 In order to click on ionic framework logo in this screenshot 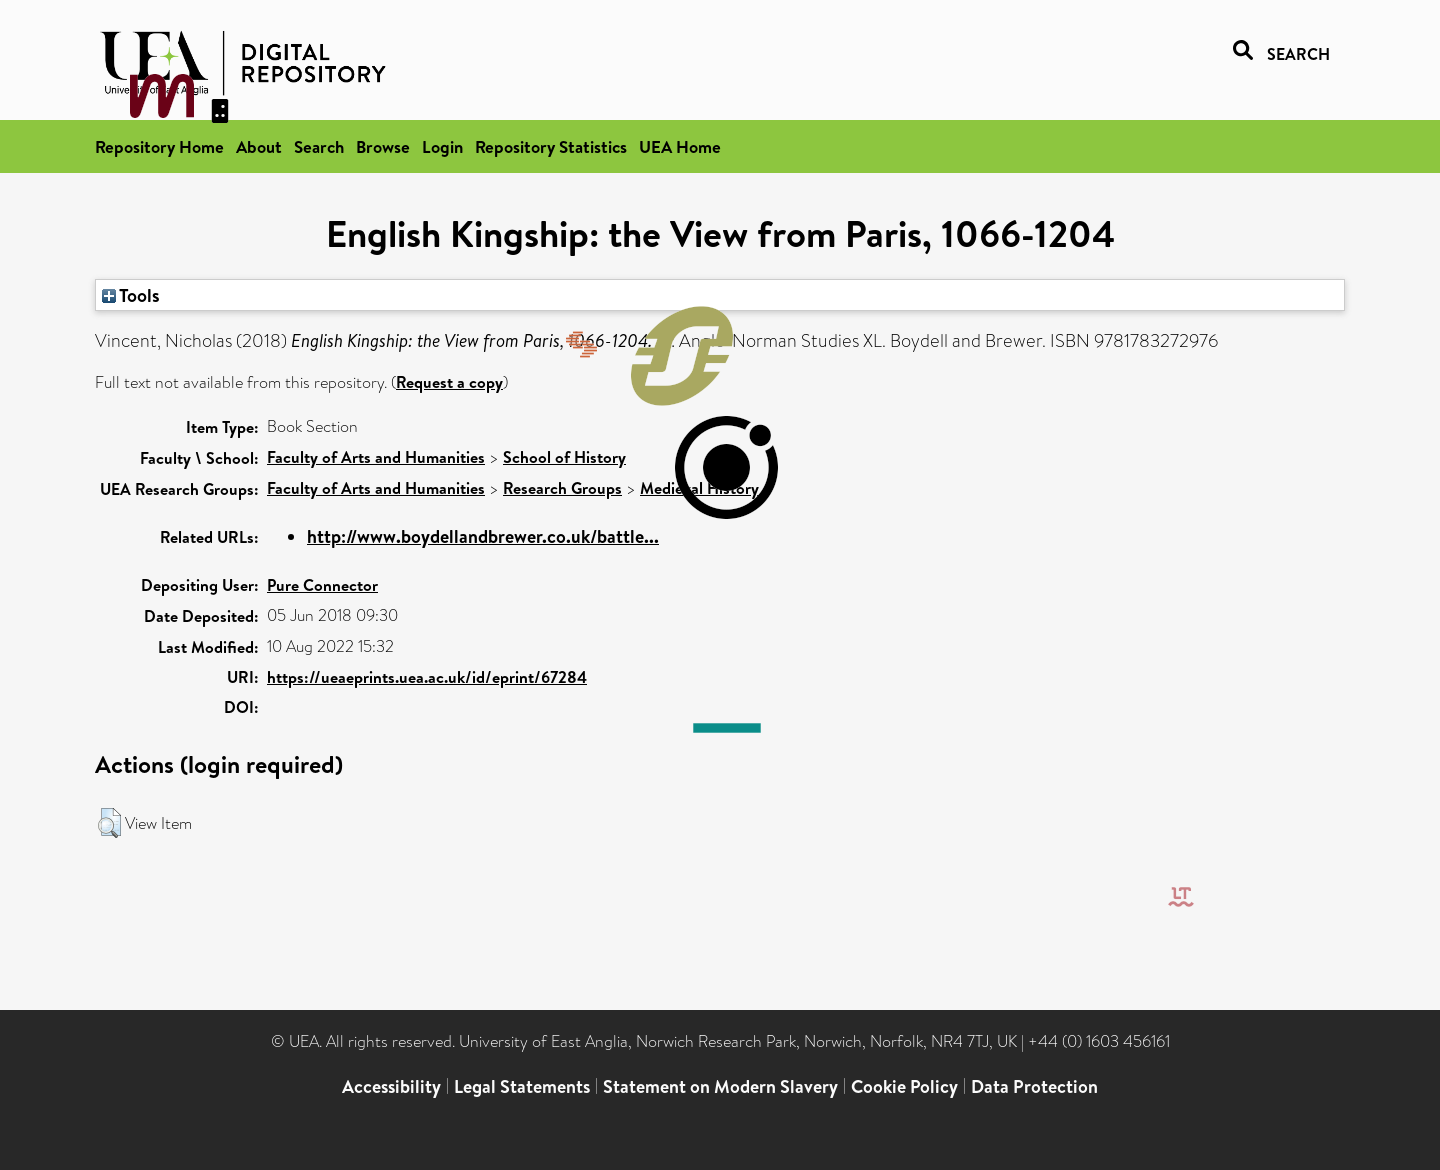, I will do `click(726, 467)`.